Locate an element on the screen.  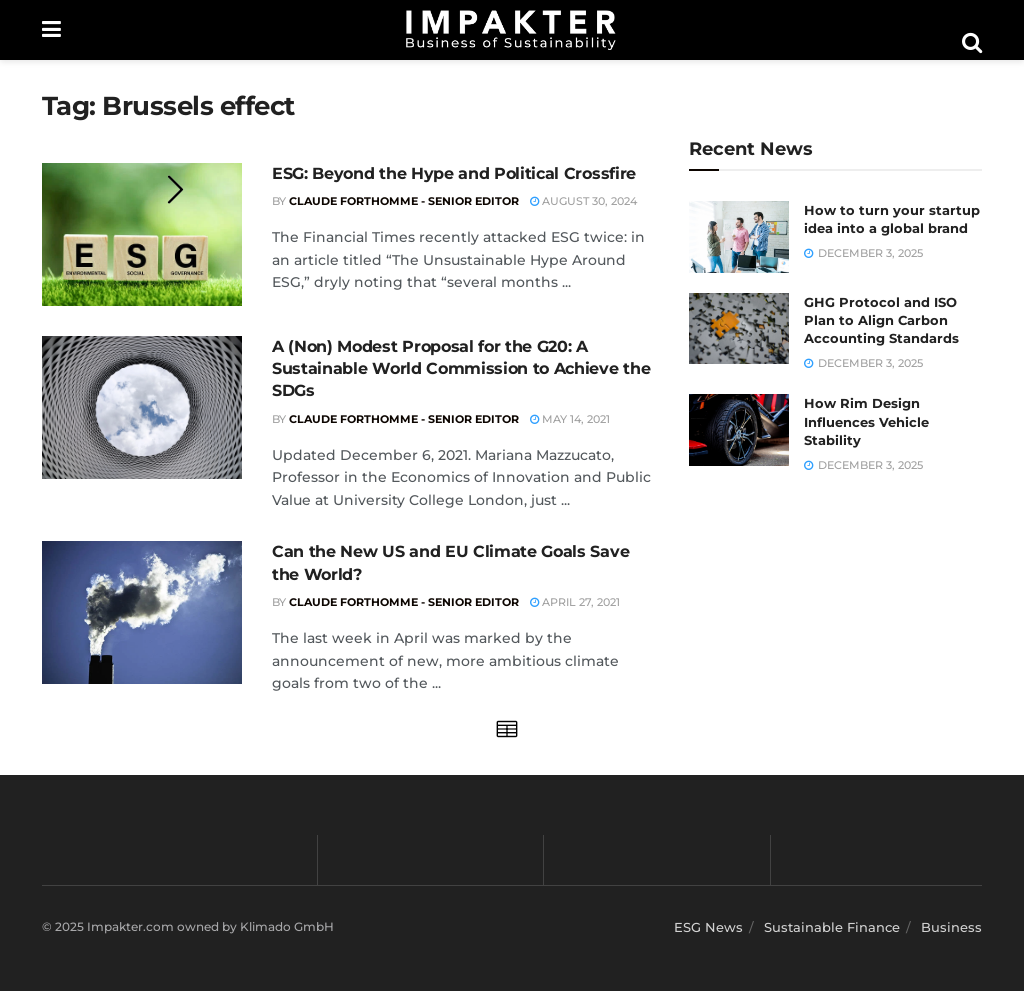
view data in table format is located at coordinates (507, 729).